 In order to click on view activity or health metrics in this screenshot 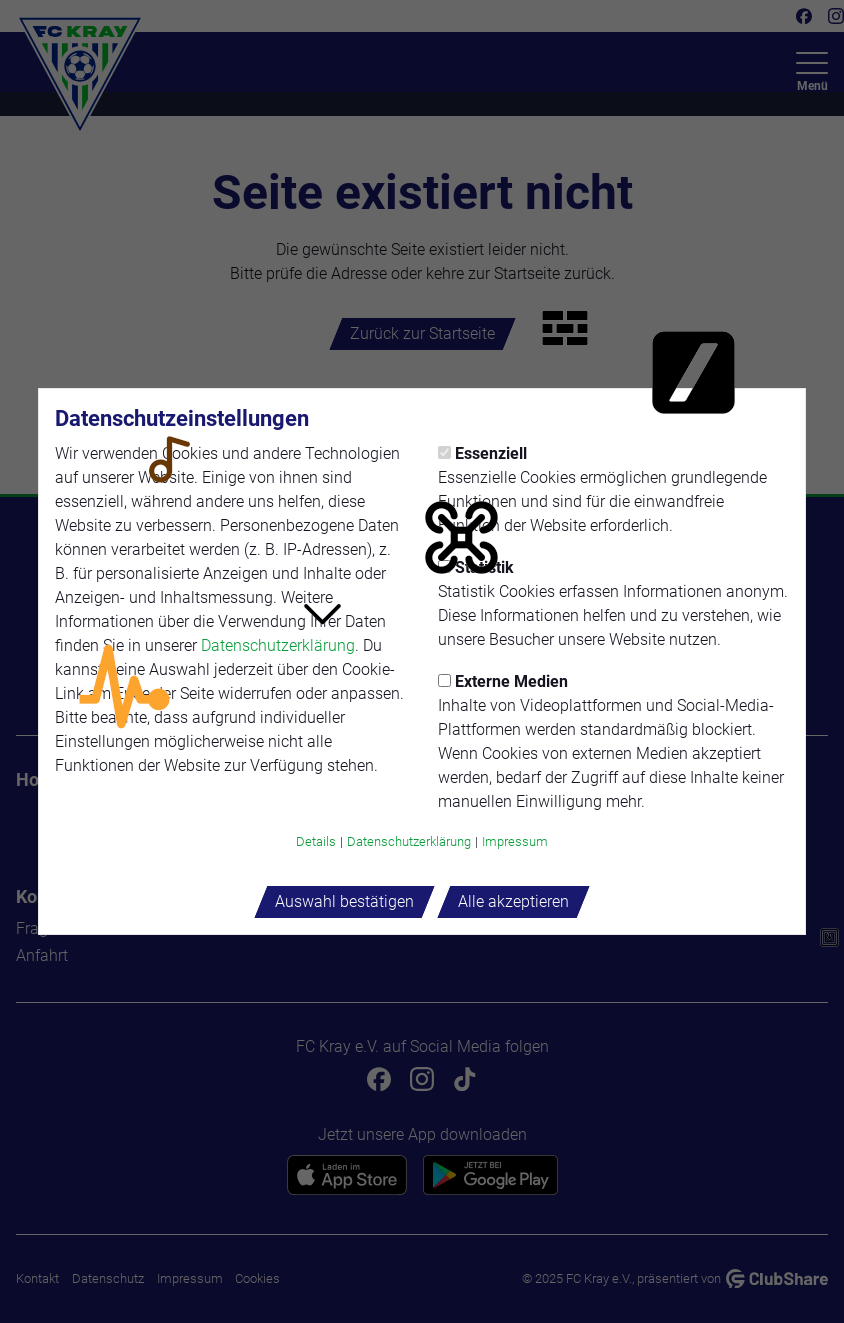, I will do `click(124, 686)`.